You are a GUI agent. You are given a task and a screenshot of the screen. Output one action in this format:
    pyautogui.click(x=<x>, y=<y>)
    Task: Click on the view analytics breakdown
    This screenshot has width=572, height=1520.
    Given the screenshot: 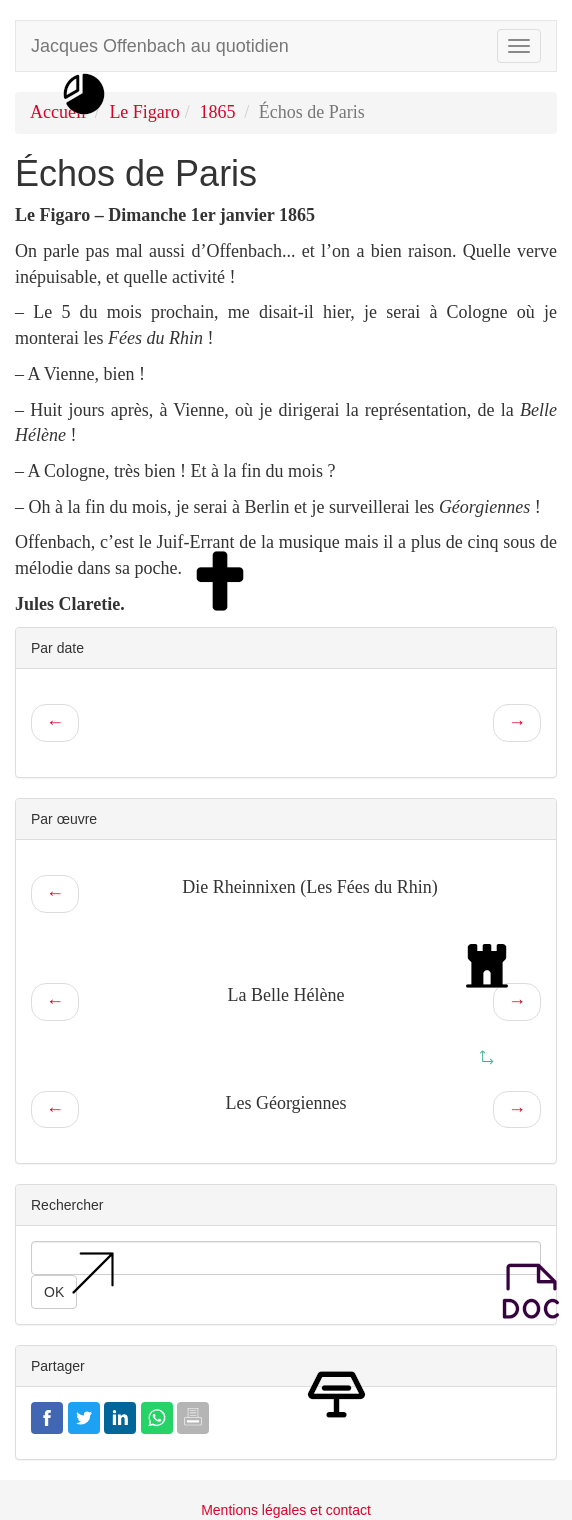 What is the action you would take?
    pyautogui.click(x=84, y=94)
    